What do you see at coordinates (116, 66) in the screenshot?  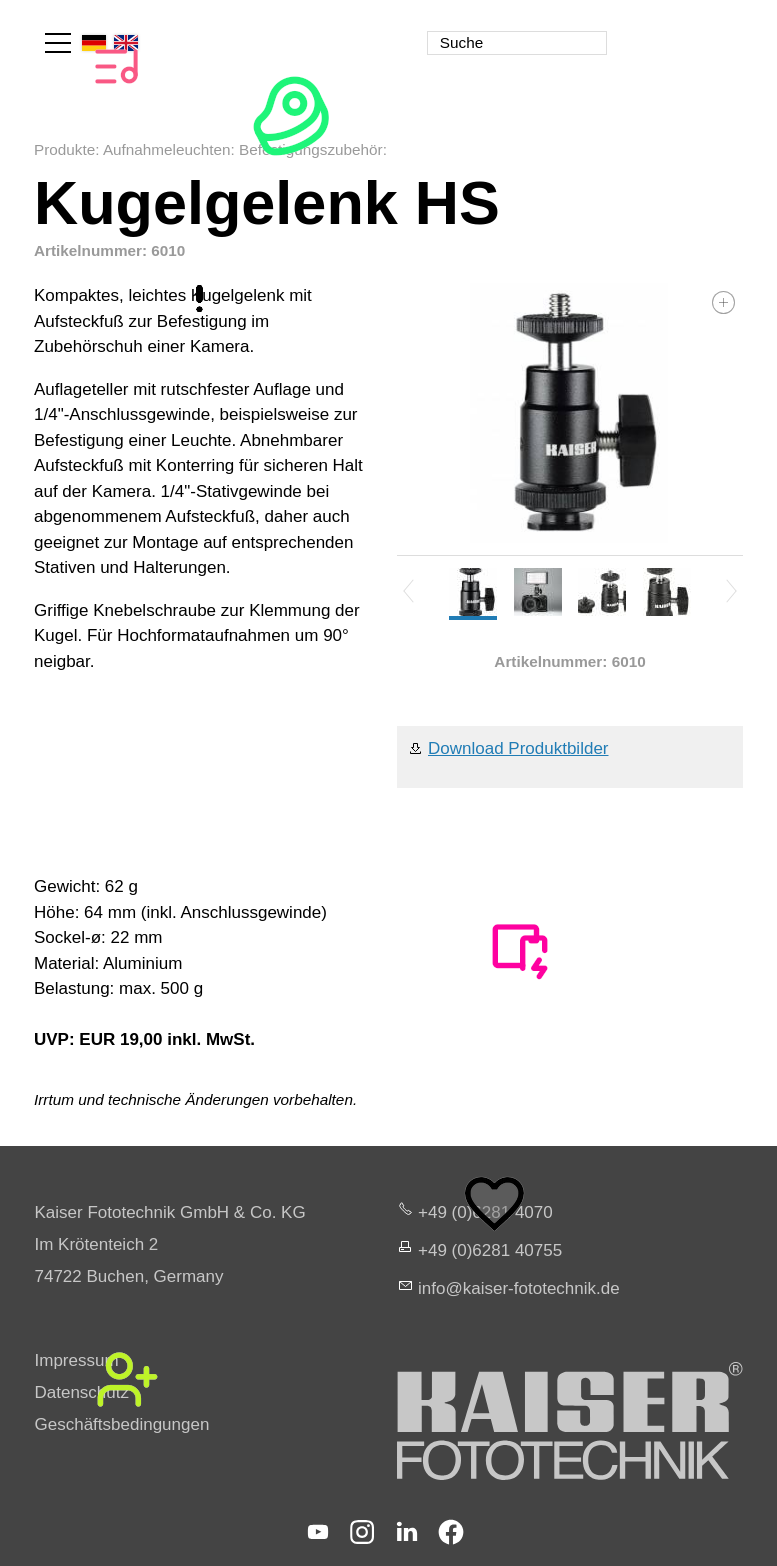 I see `view music playlist` at bounding box center [116, 66].